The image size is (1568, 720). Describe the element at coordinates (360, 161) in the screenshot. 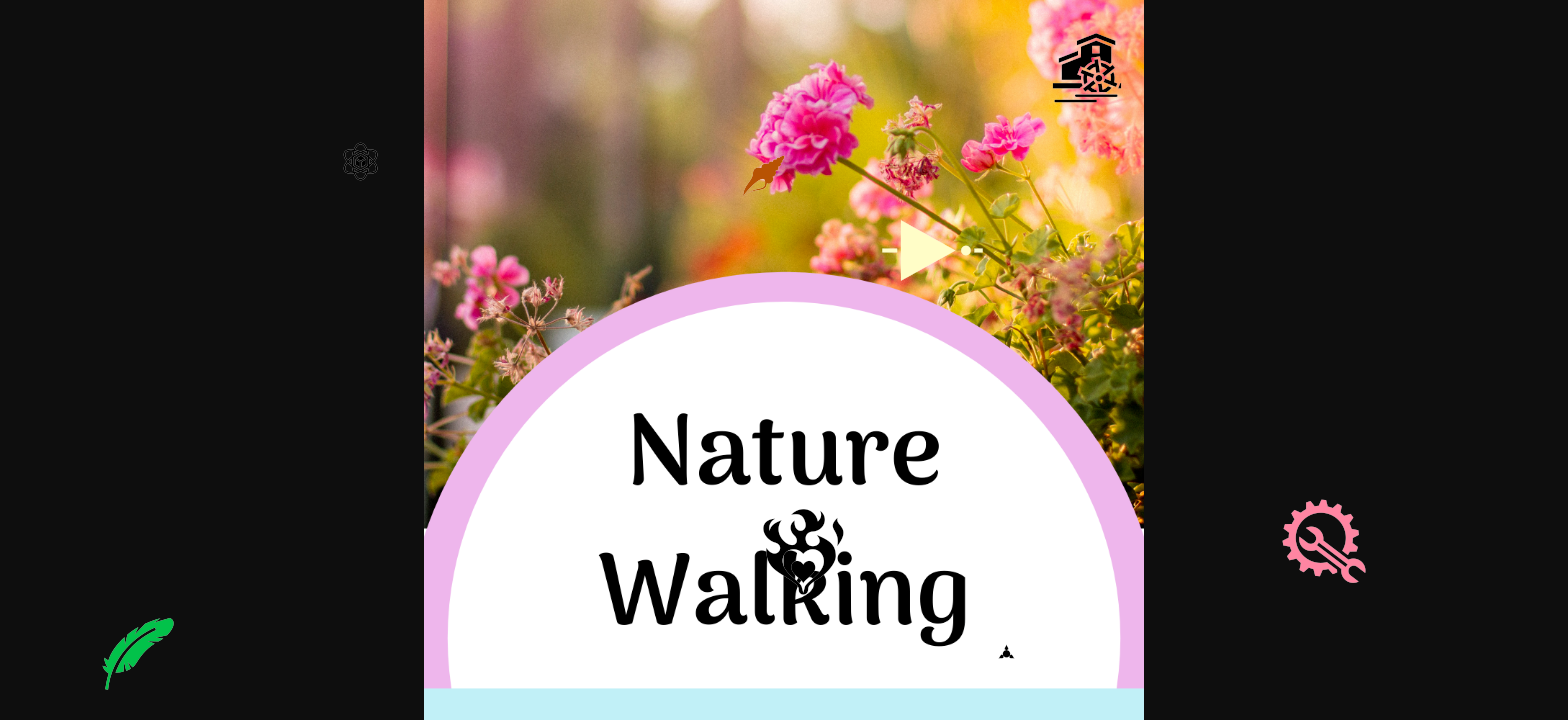

I see `access materials science or chemistry resources` at that location.